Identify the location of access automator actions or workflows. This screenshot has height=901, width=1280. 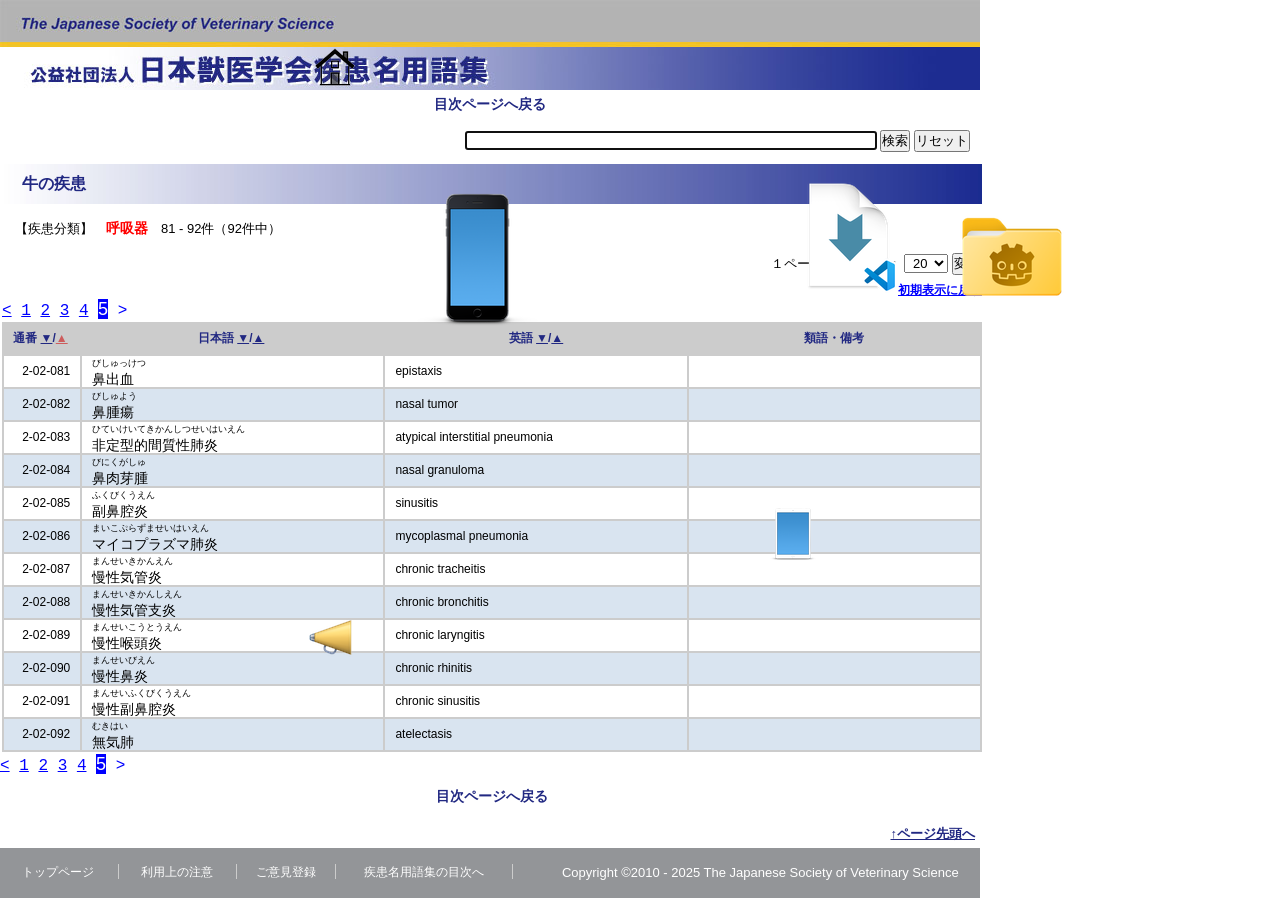
(331, 637).